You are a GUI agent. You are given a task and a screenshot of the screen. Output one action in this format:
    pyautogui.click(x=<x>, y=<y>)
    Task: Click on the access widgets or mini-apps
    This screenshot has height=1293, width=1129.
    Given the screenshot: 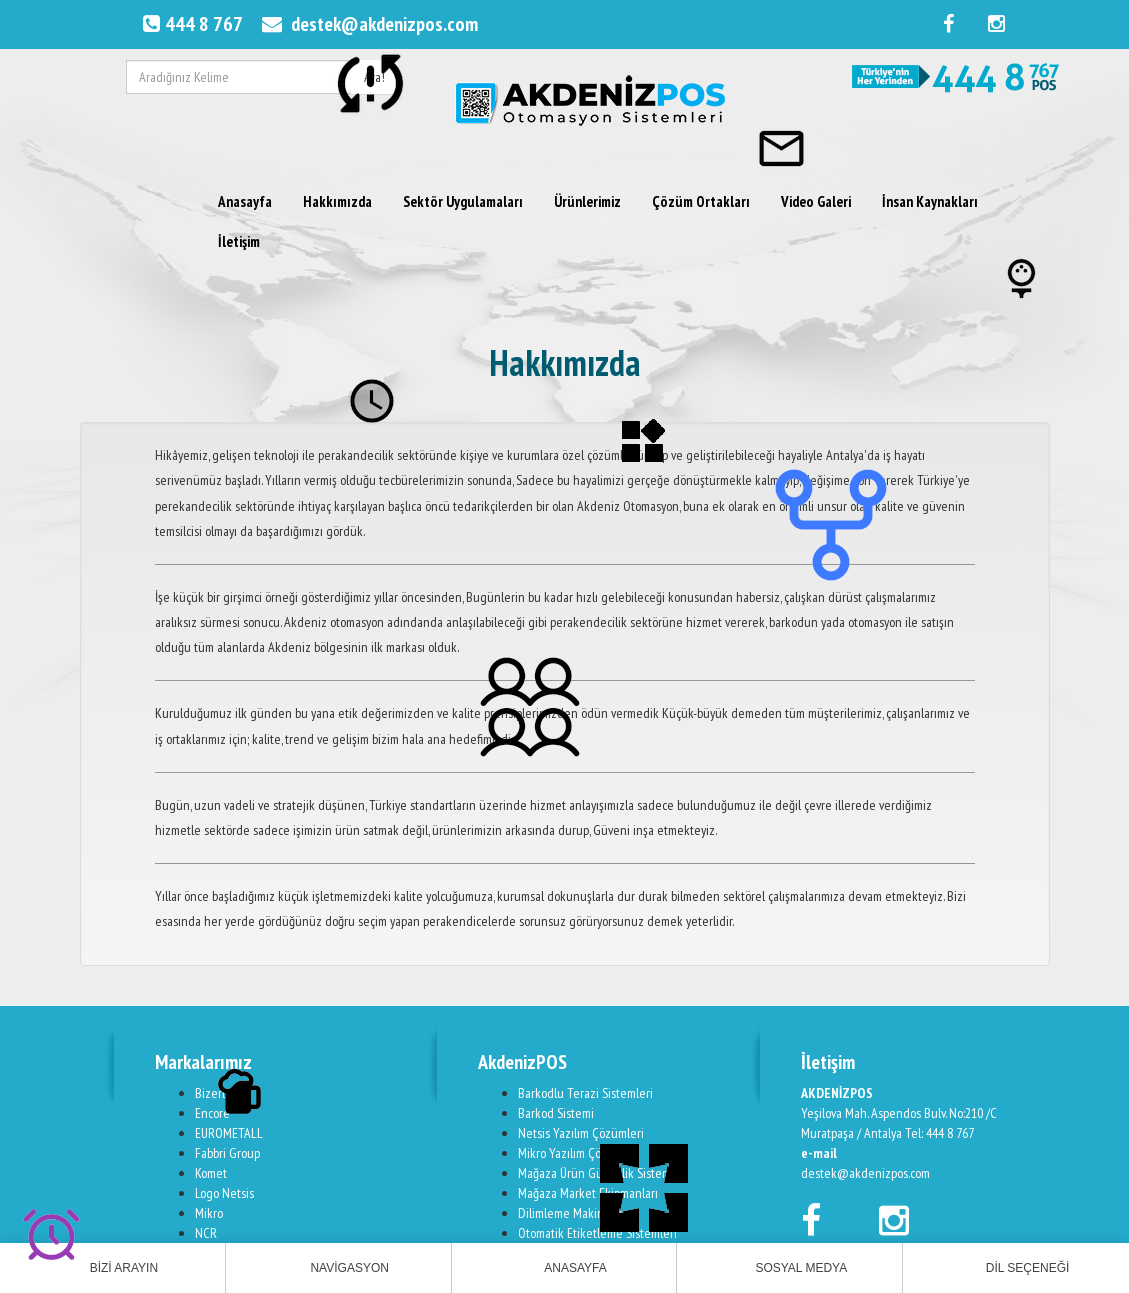 What is the action you would take?
    pyautogui.click(x=642, y=441)
    